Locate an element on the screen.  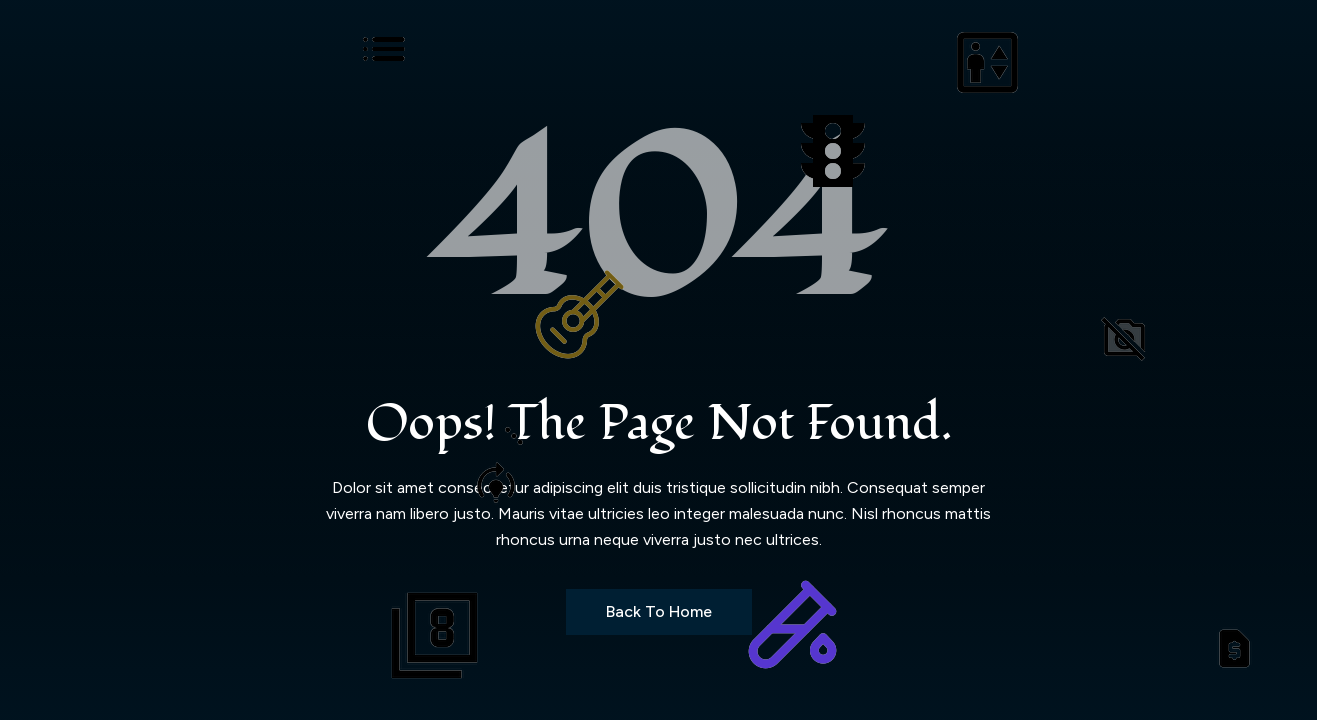
access music or audio settings is located at coordinates (579, 315).